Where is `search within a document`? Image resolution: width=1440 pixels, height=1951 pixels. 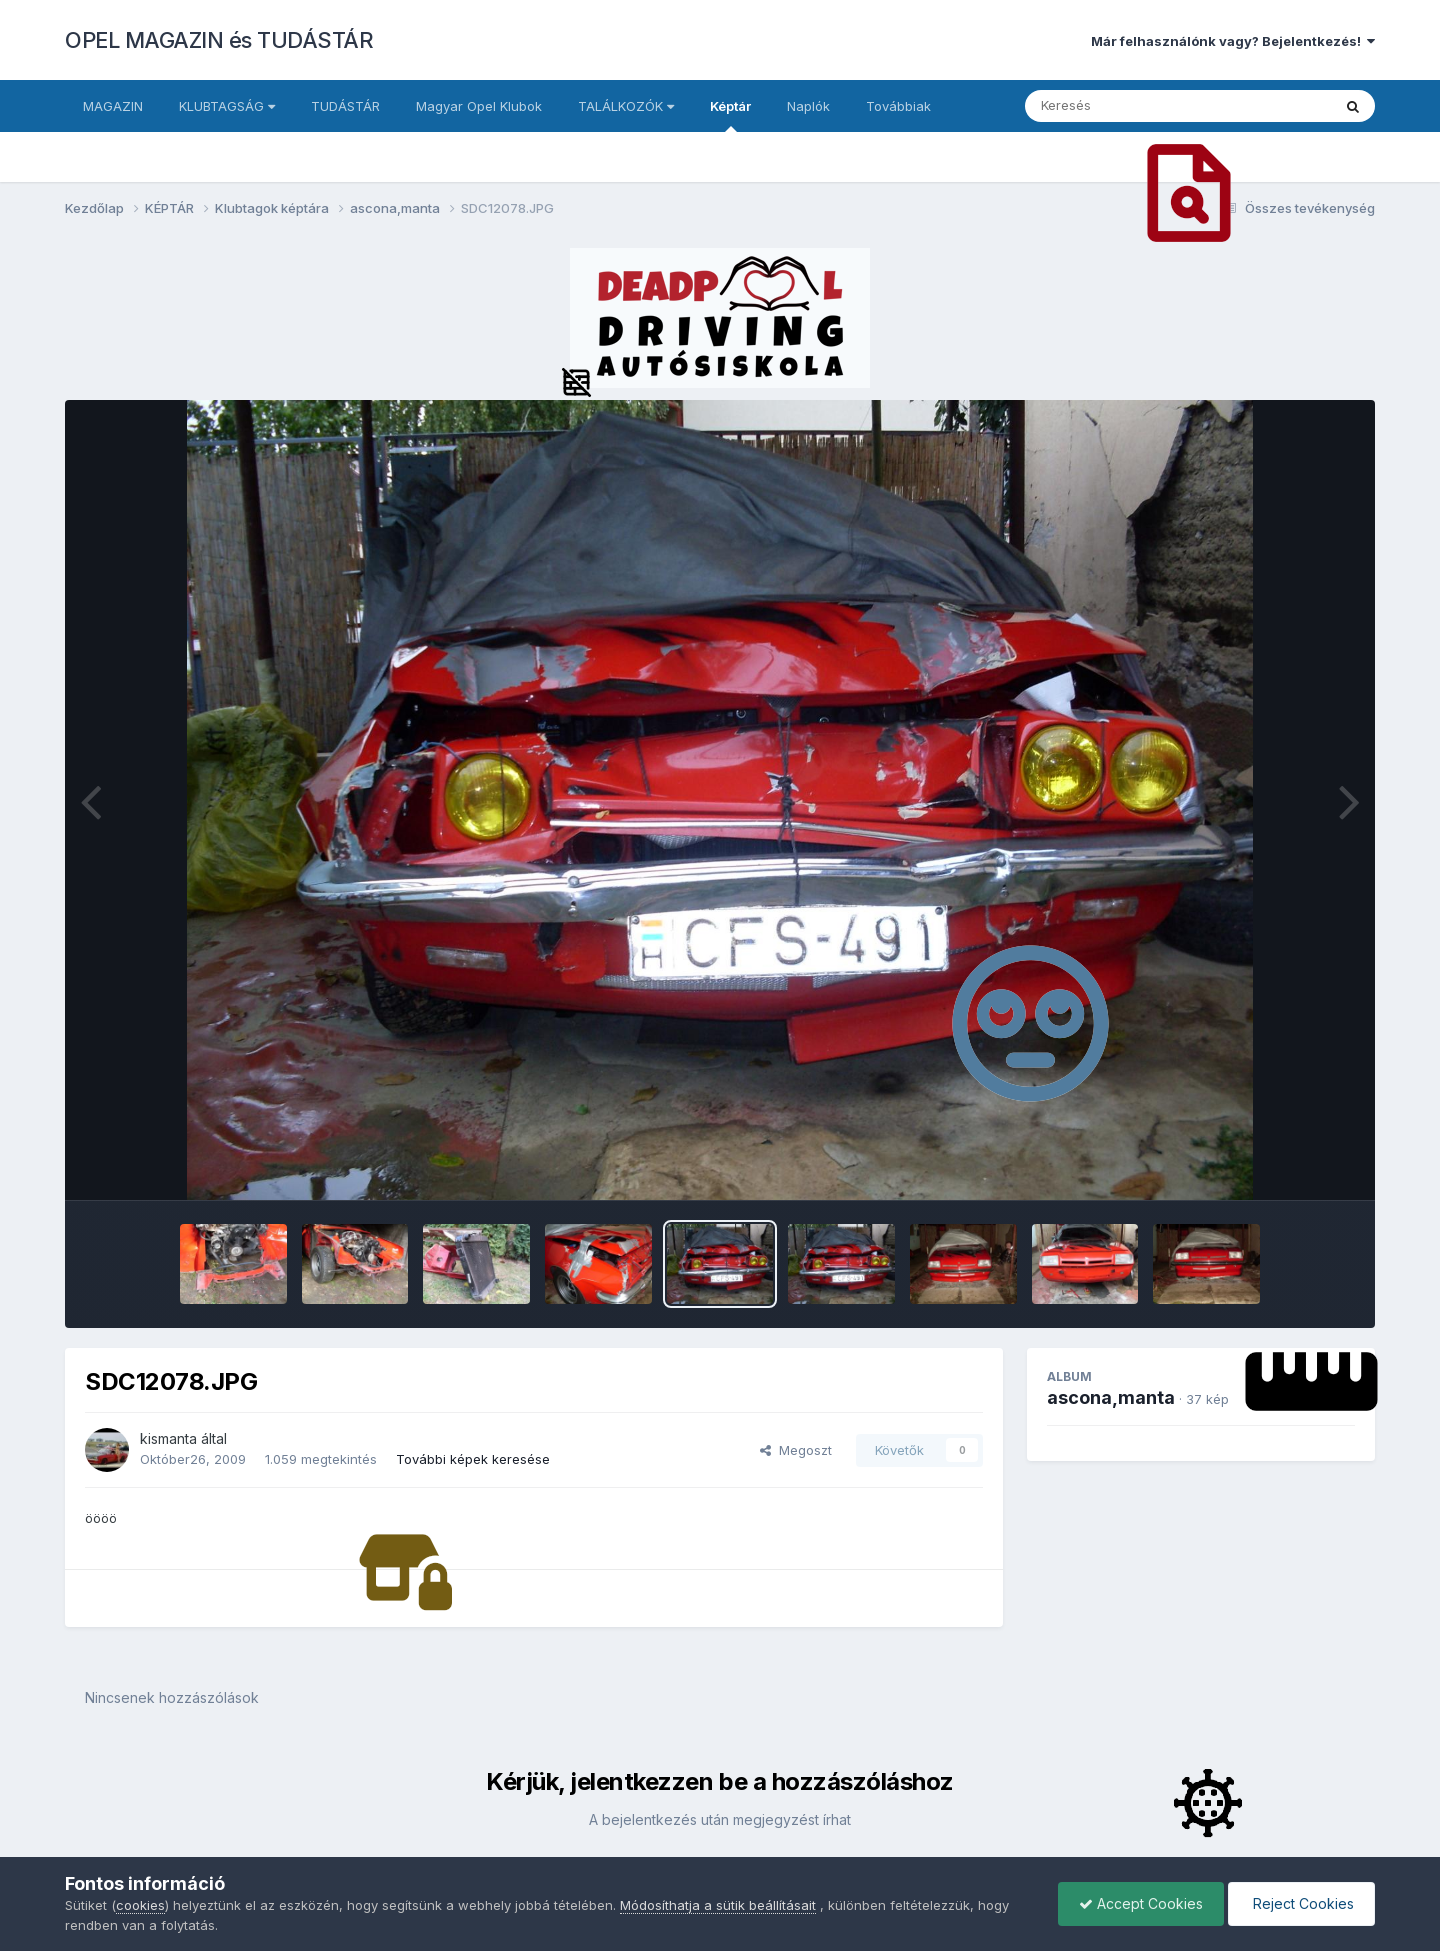 search within a document is located at coordinates (1189, 193).